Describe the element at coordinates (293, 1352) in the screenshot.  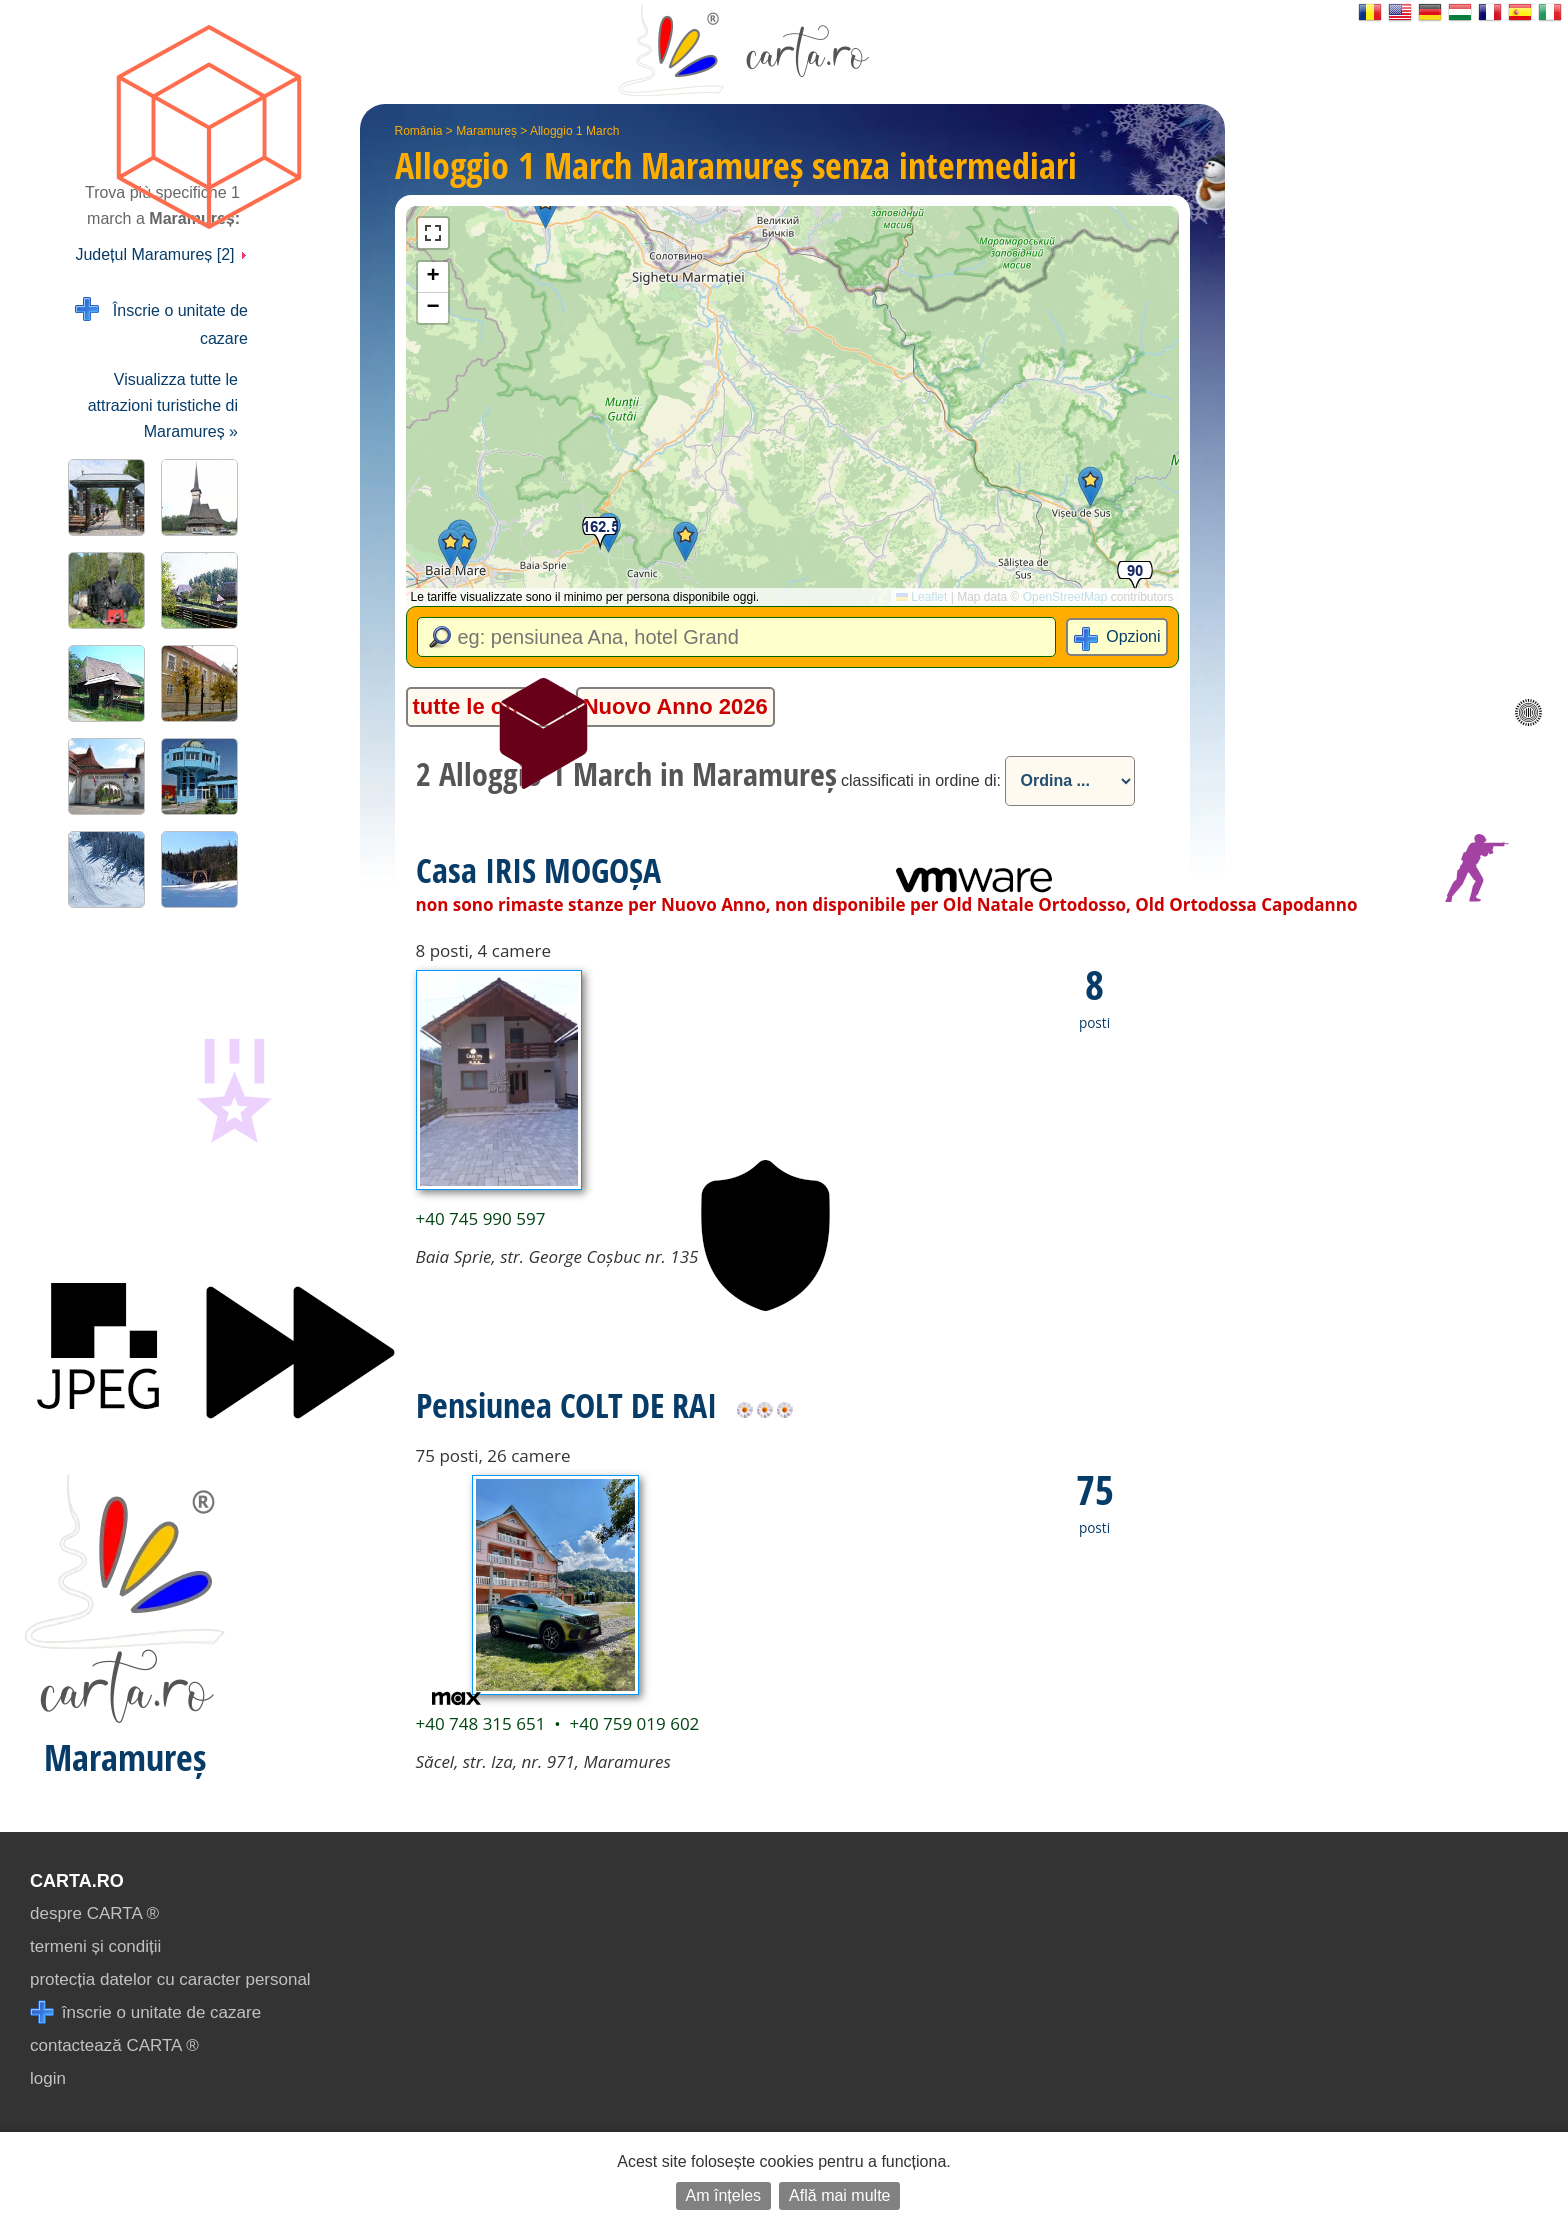
I see `fast forward media playback` at that location.